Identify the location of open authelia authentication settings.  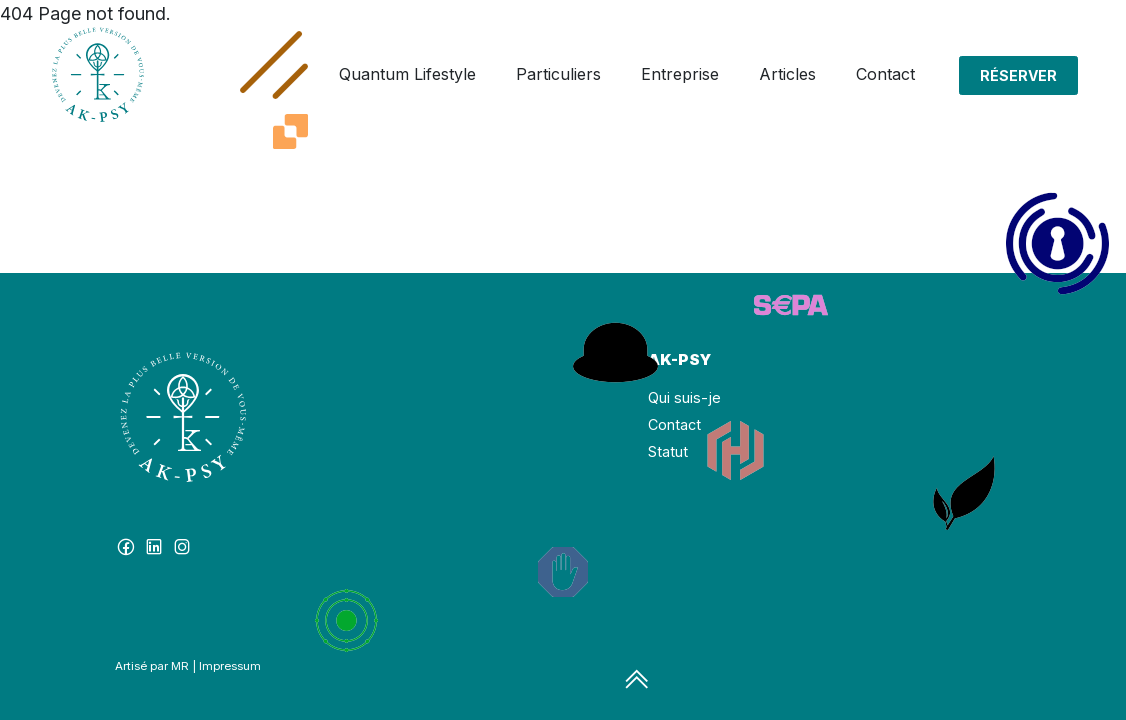
(1057, 243).